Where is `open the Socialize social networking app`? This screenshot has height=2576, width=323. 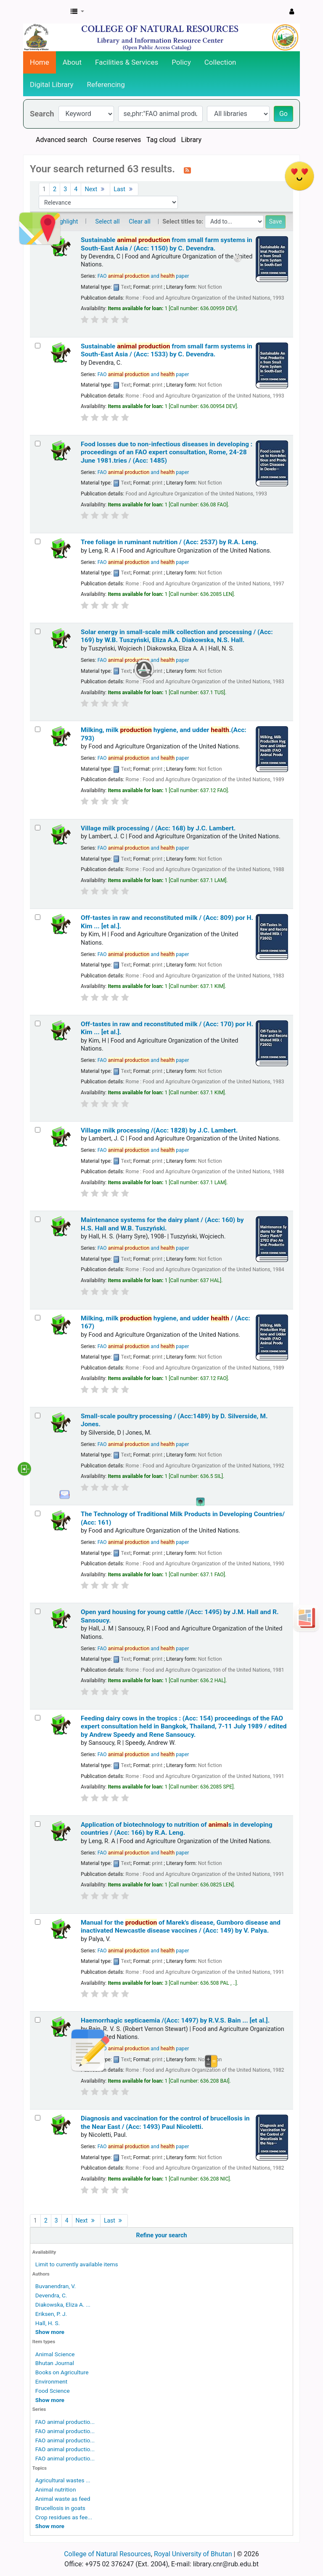 open the Socialize social networking app is located at coordinates (299, 176).